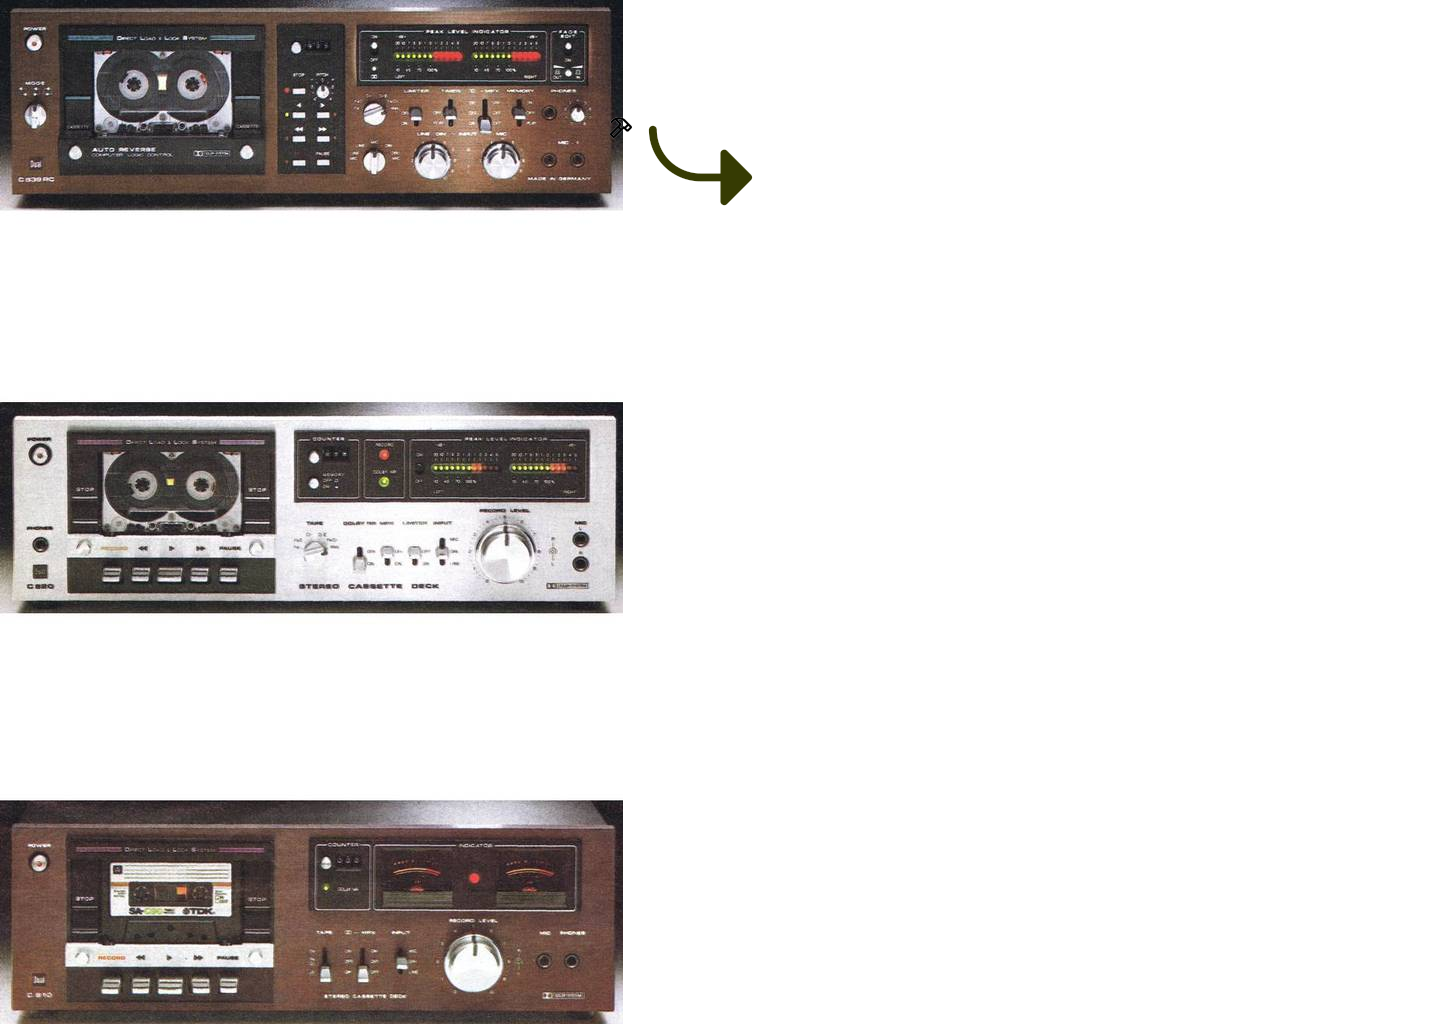 Image resolution: width=1440 pixels, height=1027 pixels. What do you see at coordinates (700, 165) in the screenshot?
I see `reply to a message or comment` at bounding box center [700, 165].